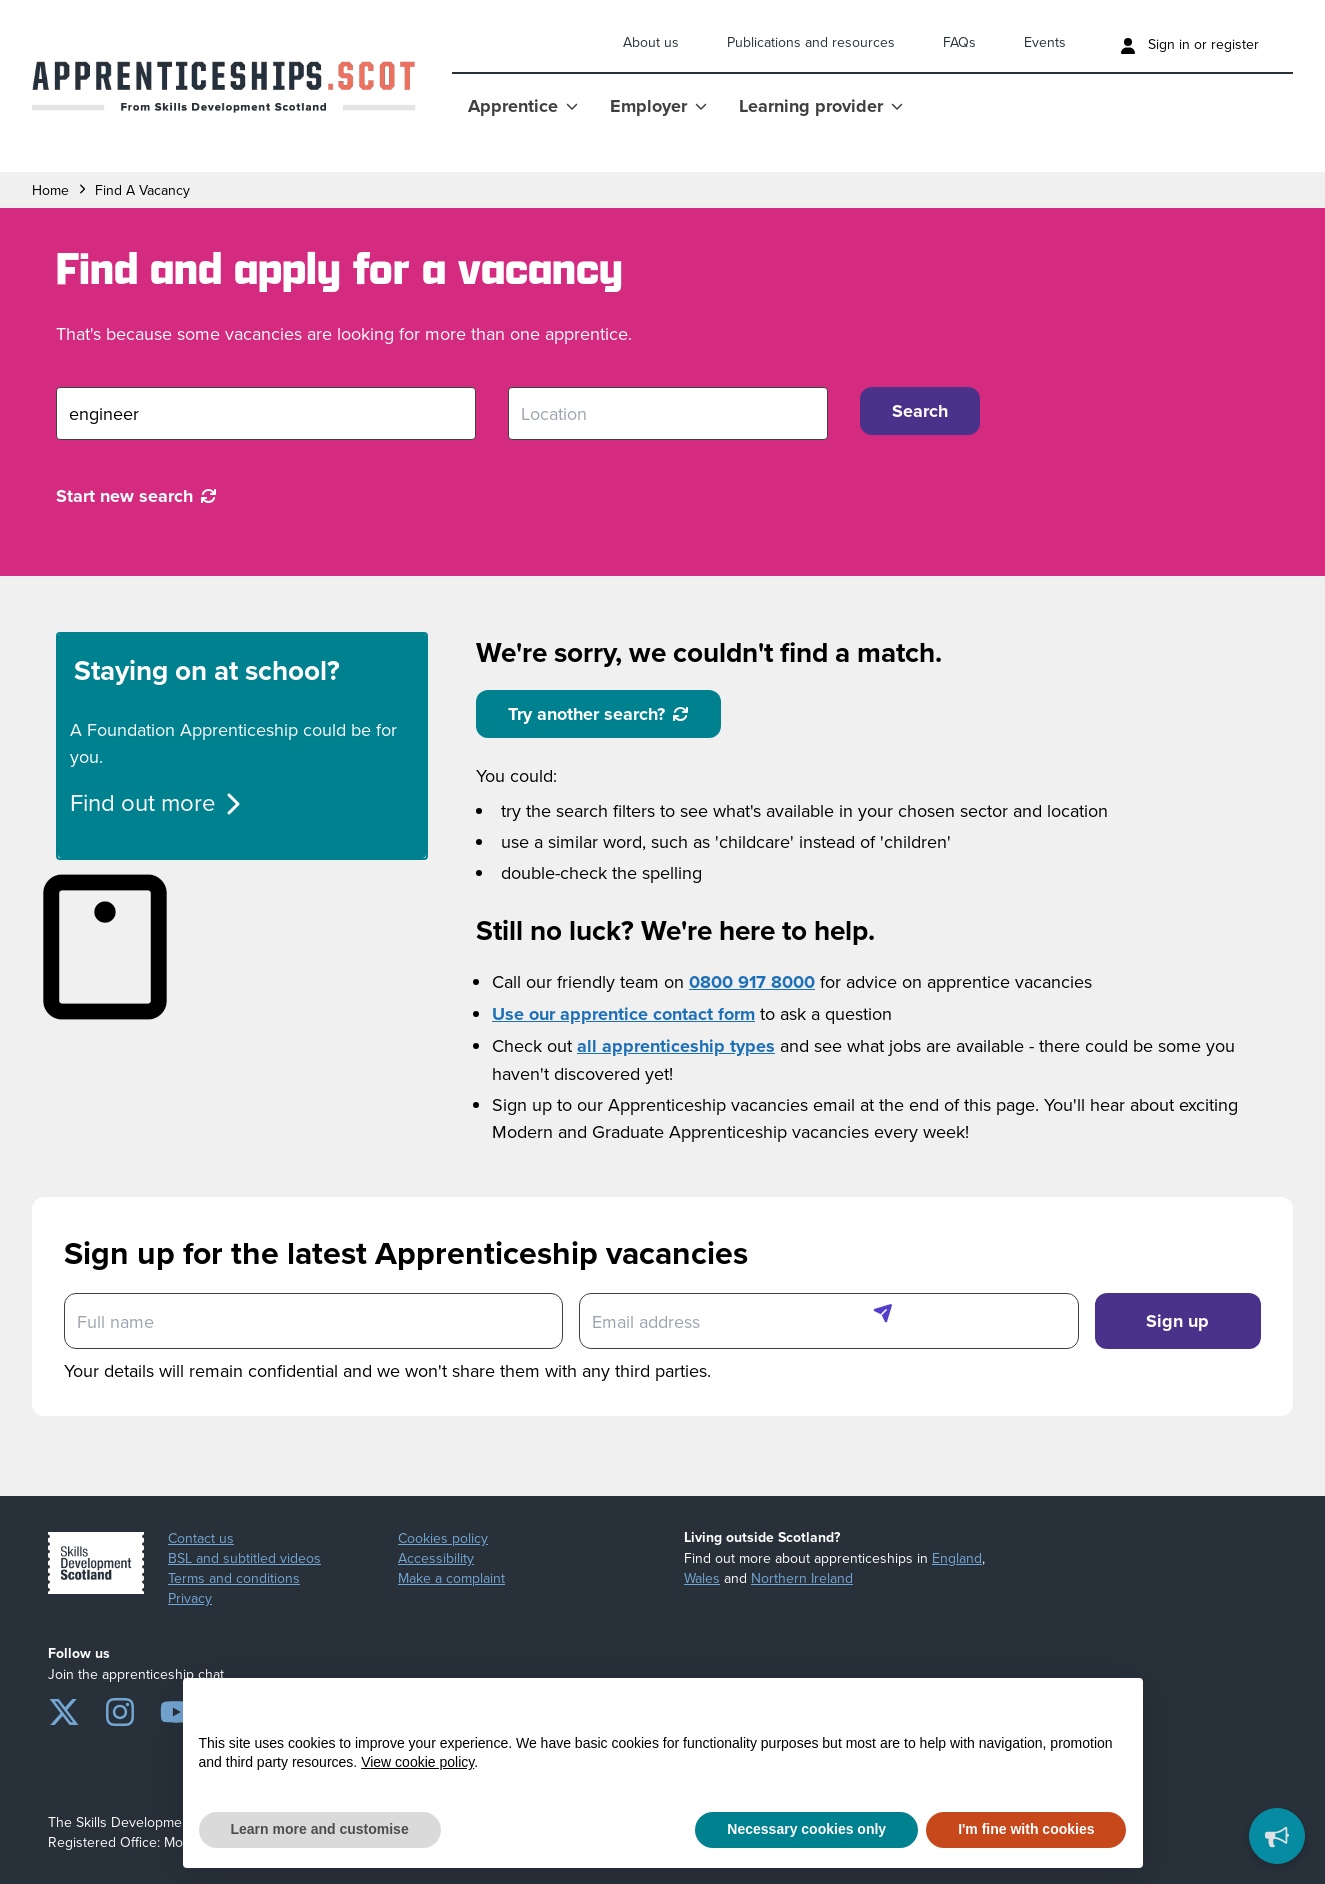 The width and height of the screenshot is (1325, 1884). Describe the element at coordinates (883, 1312) in the screenshot. I see `send a message` at that location.